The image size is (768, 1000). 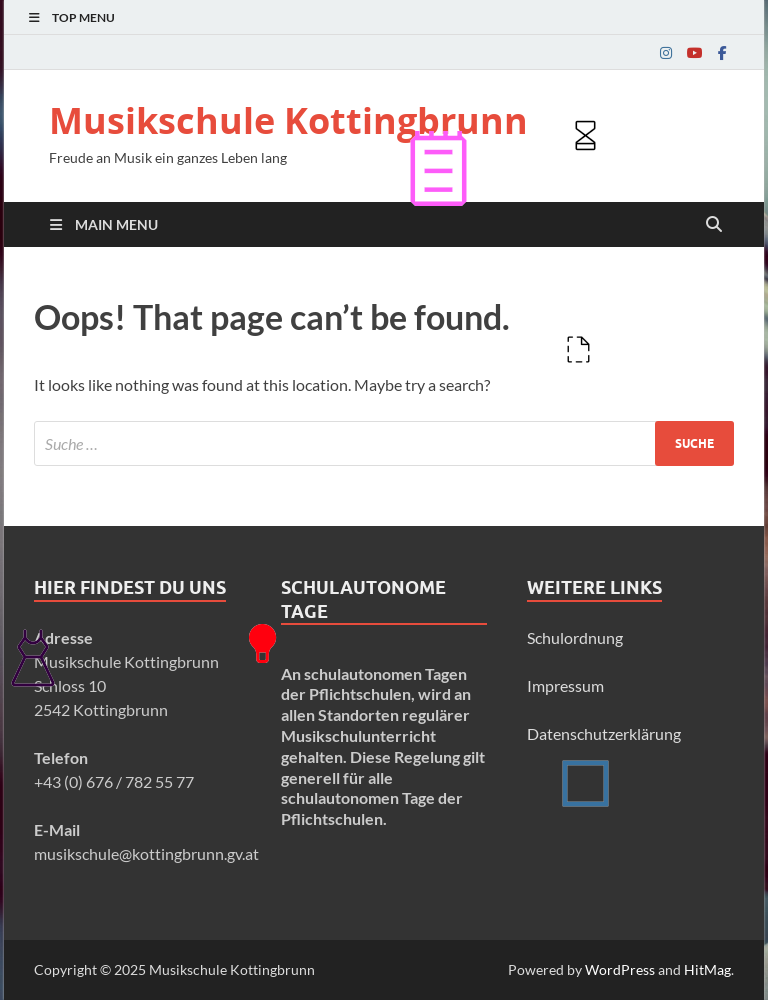 I want to click on view a suggestion or tip, so click(x=261, y=645).